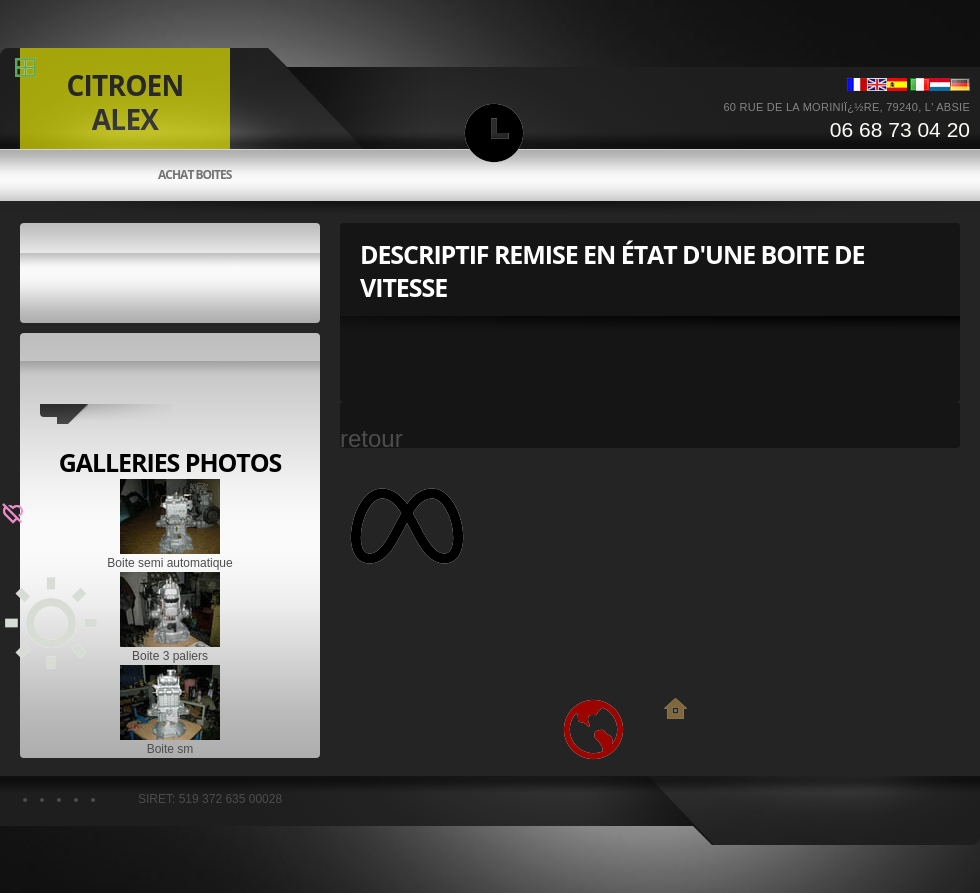  What do you see at coordinates (199, 487) in the screenshot?
I see `visit the Wizz Air website or app` at bounding box center [199, 487].